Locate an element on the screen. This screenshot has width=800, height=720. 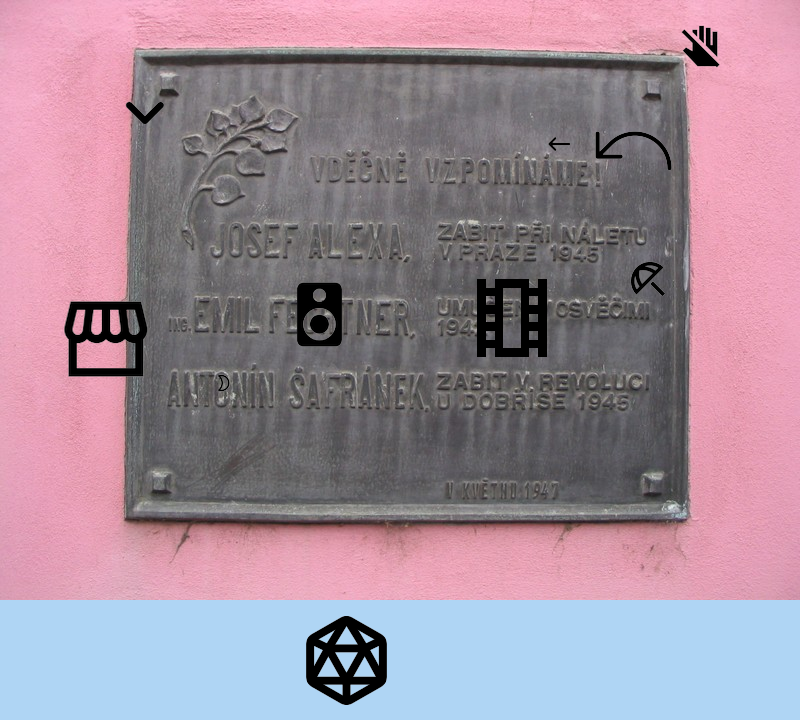
access movies or video content is located at coordinates (512, 318).